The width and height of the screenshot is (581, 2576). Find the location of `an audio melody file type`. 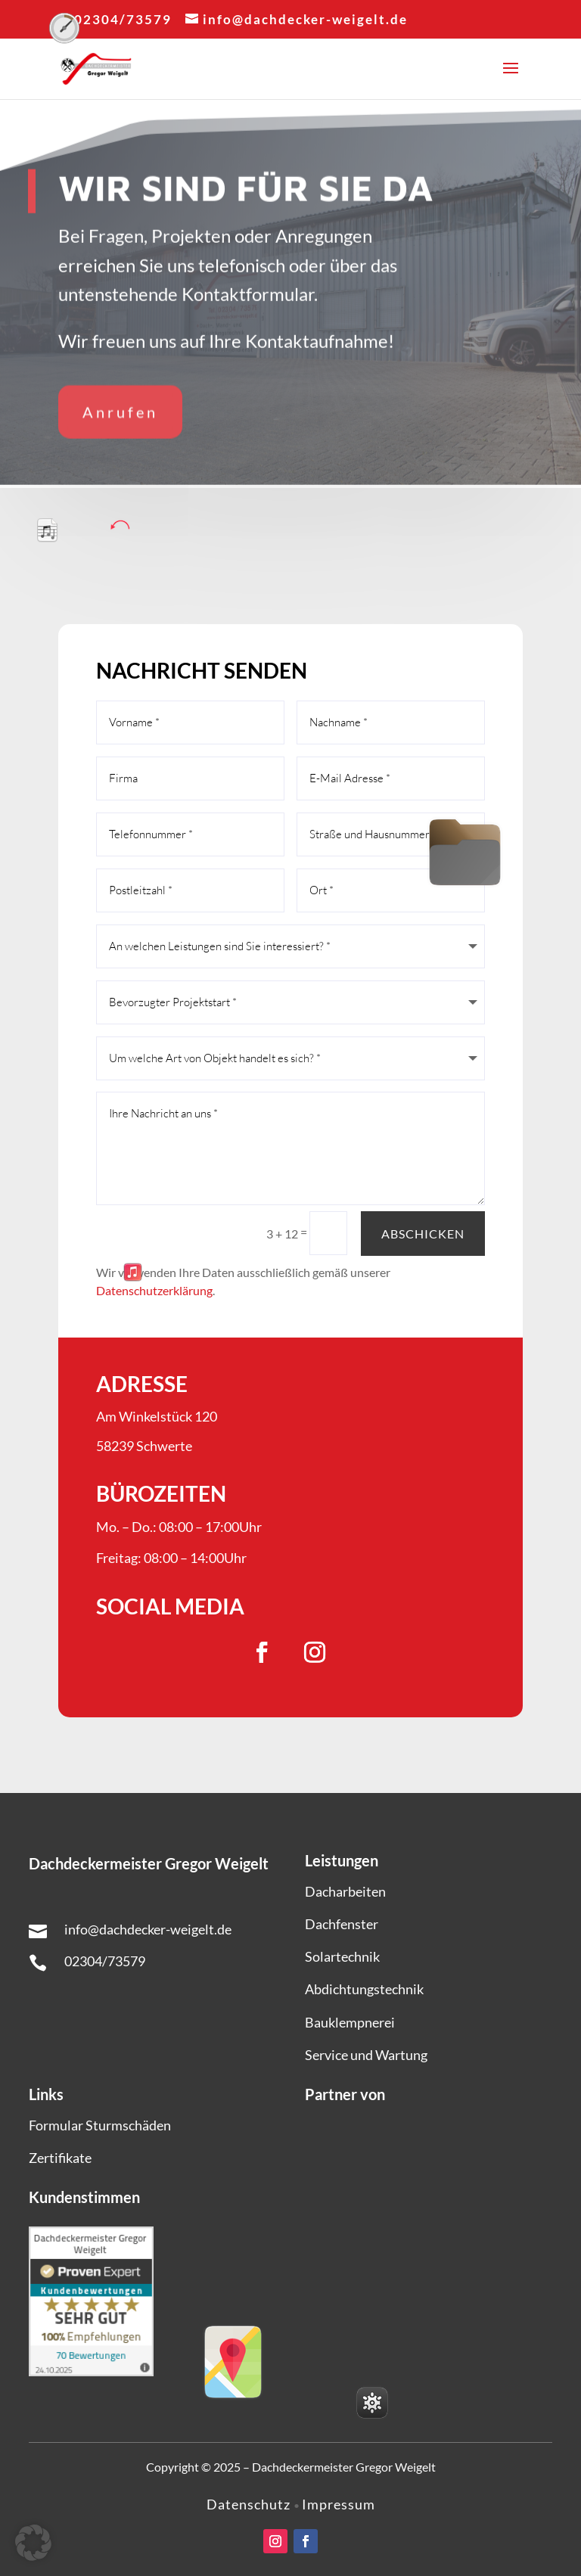

an audio melody file type is located at coordinates (47, 530).